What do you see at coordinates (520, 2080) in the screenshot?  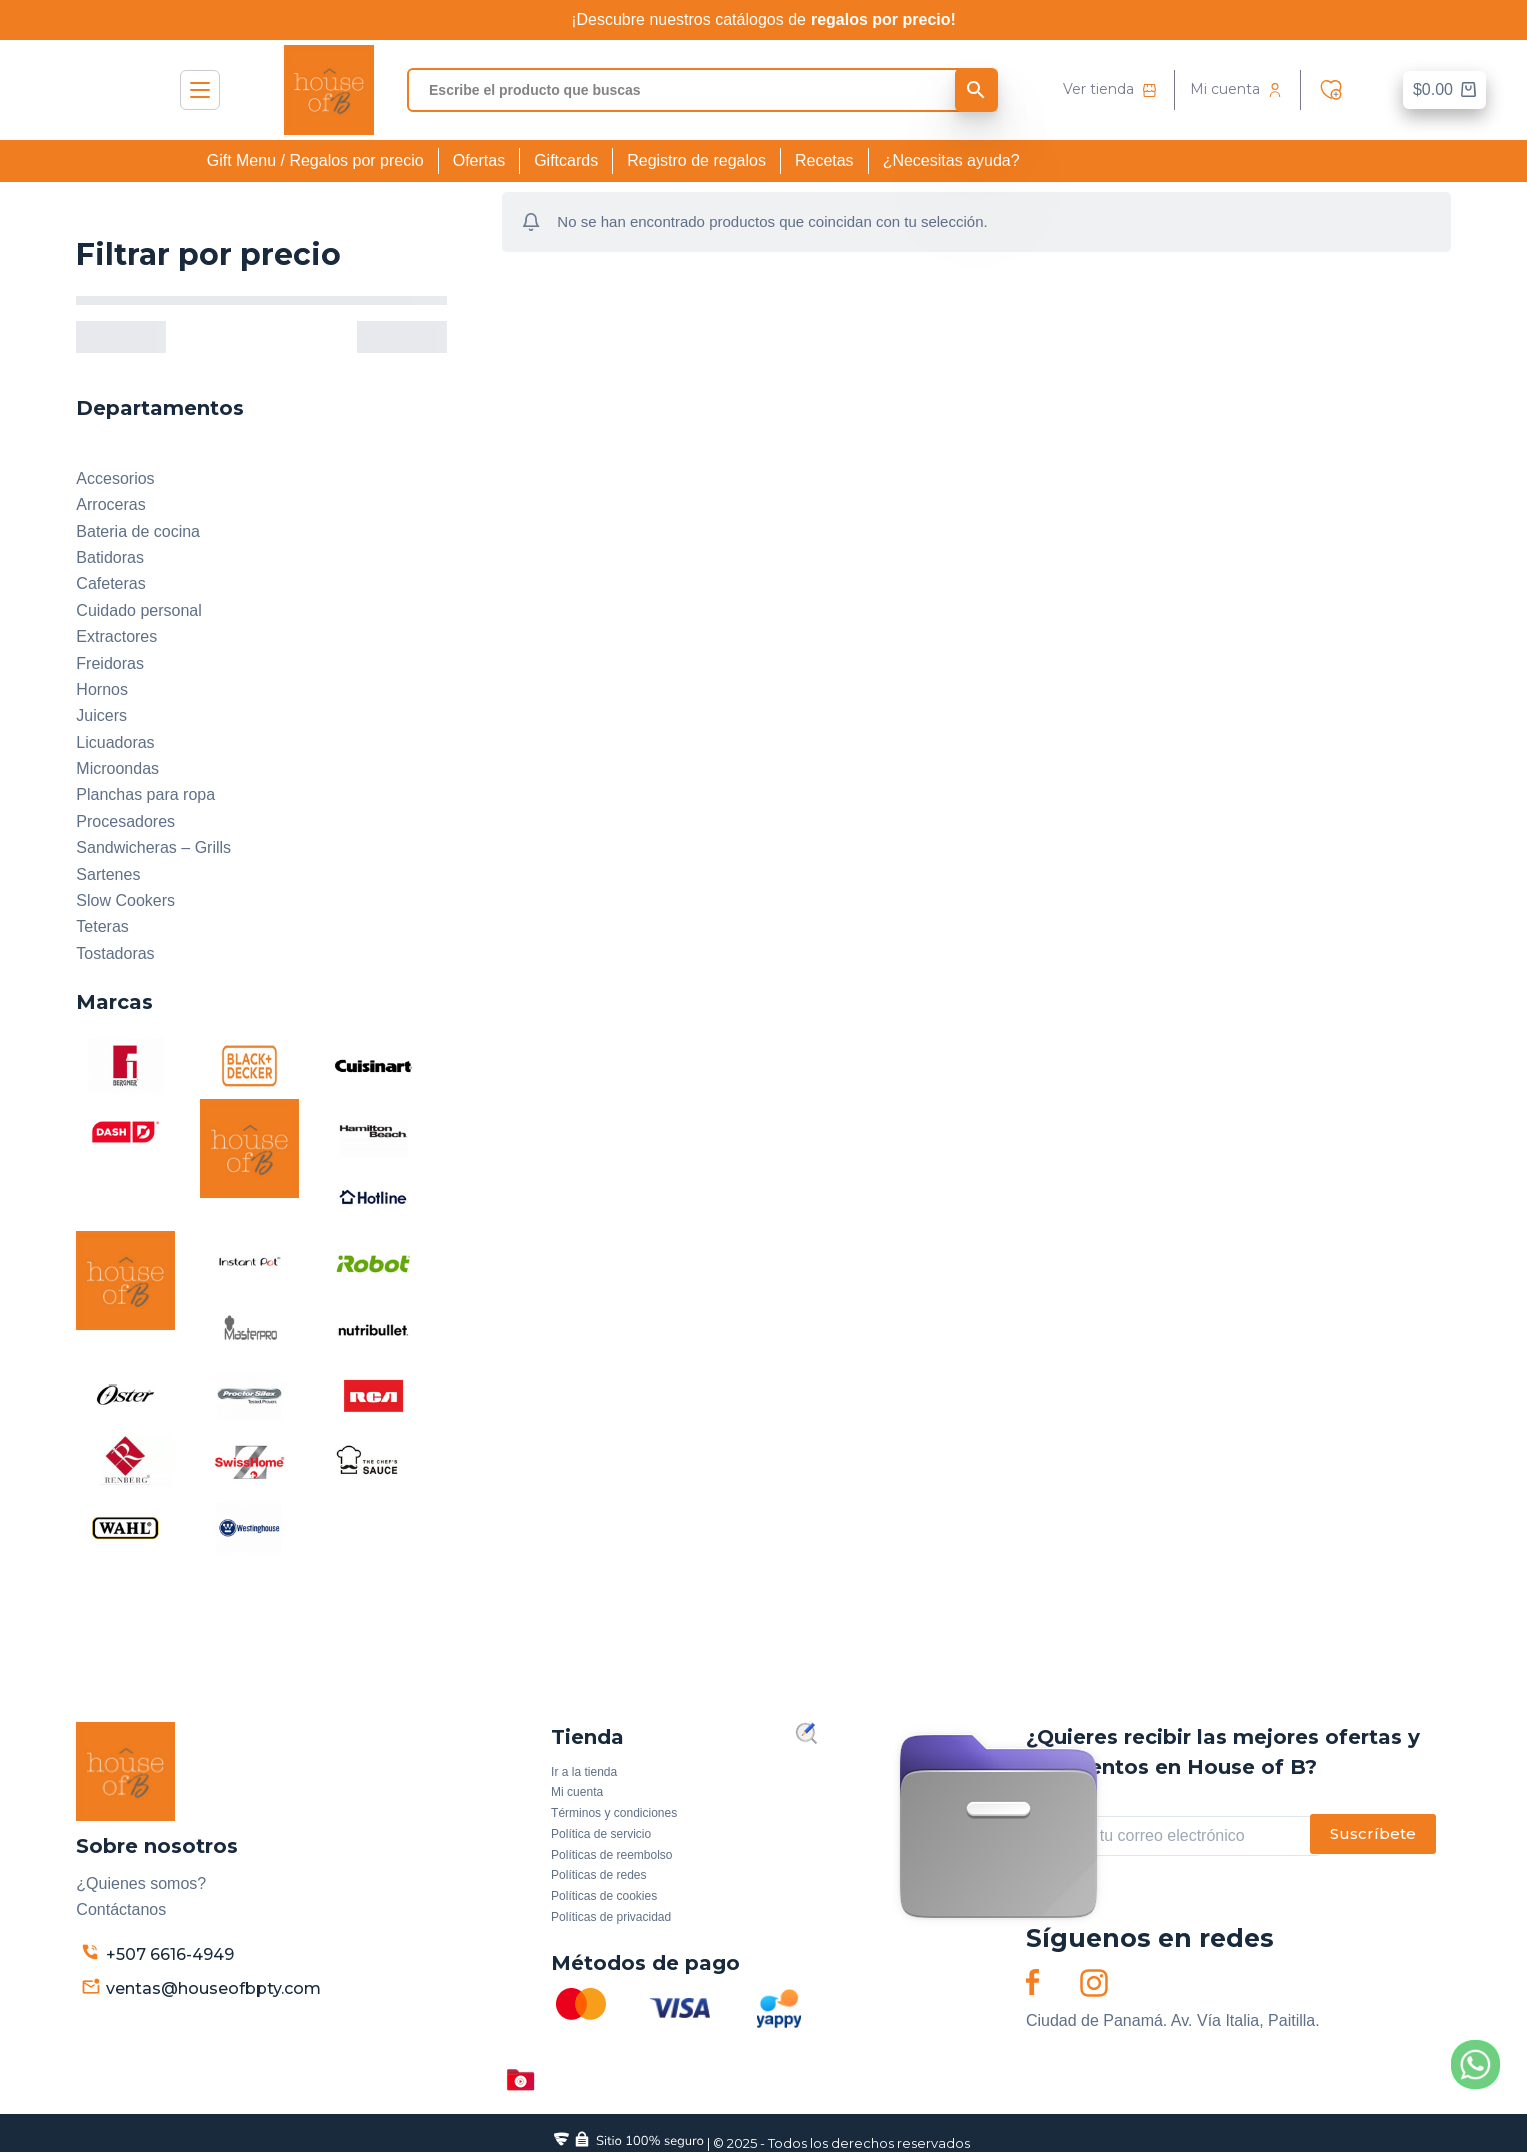 I see `open folder containing youtube music files` at bounding box center [520, 2080].